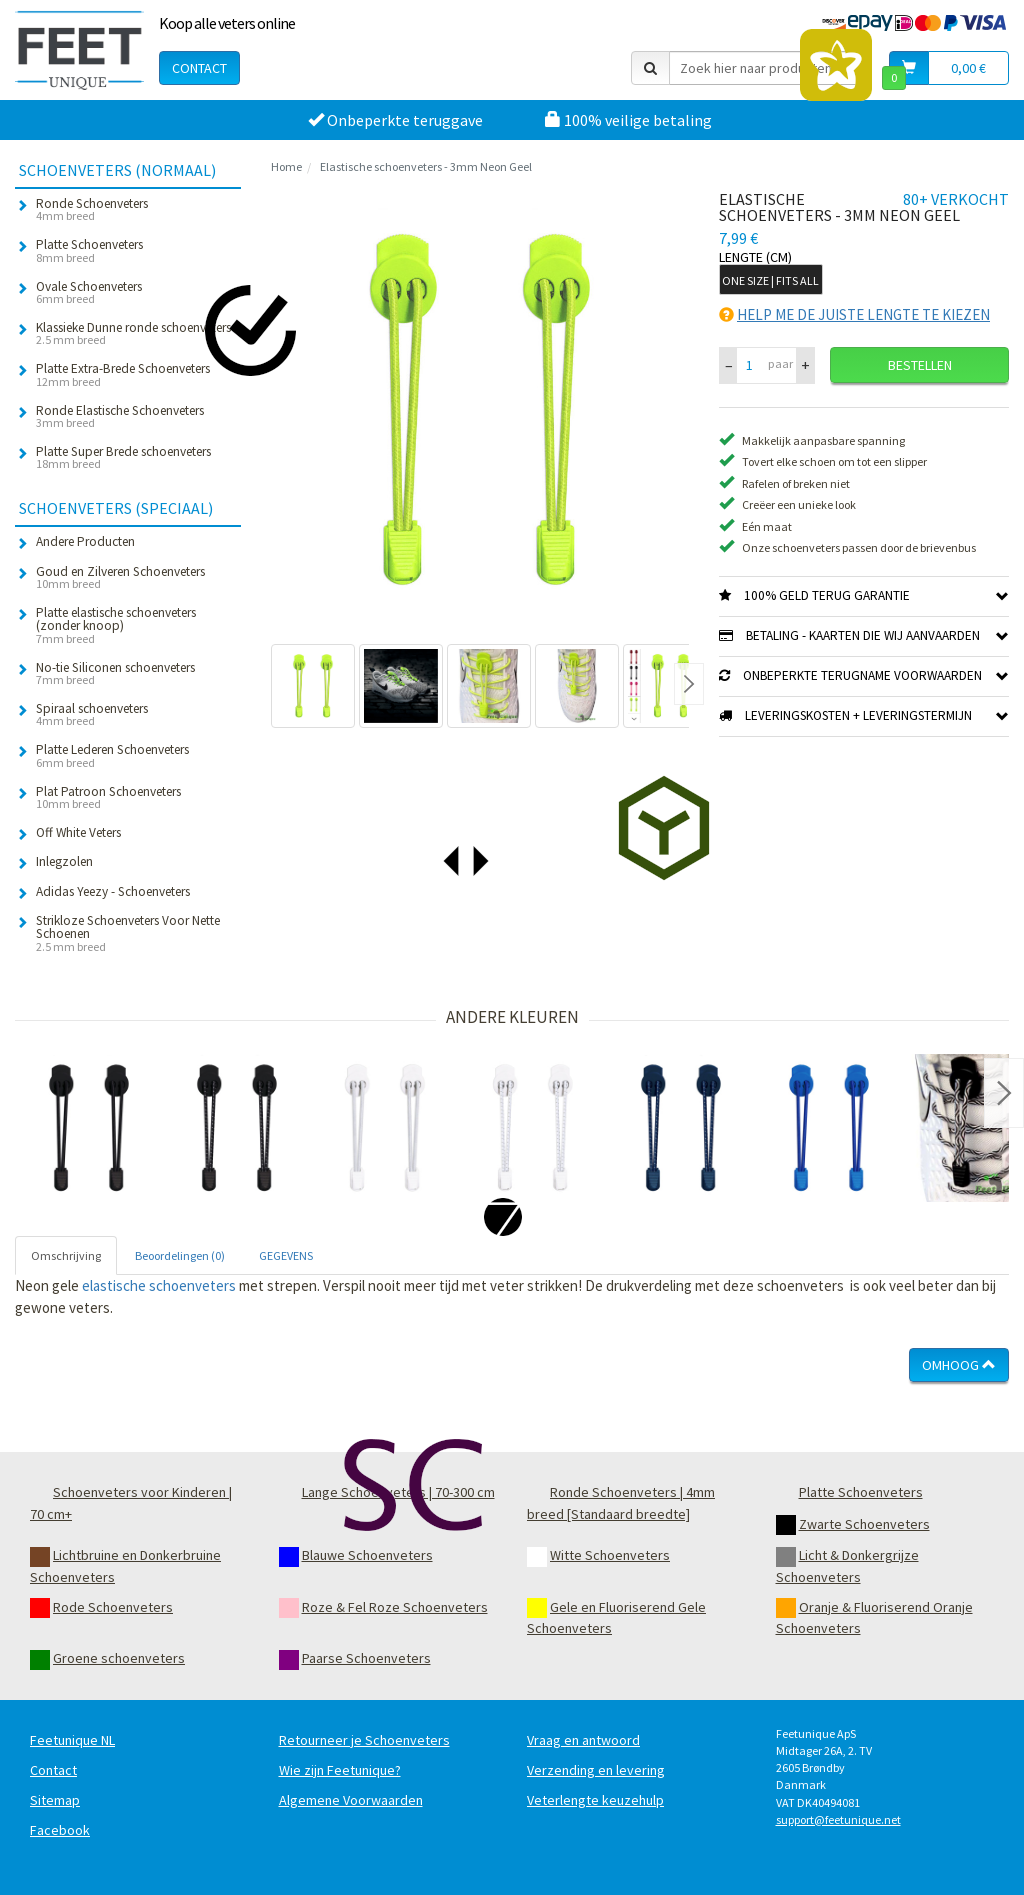 Image resolution: width=1024 pixels, height=1895 pixels. What do you see at coordinates (503, 1217) in the screenshot?
I see `Framework7 mobile framework logo` at bounding box center [503, 1217].